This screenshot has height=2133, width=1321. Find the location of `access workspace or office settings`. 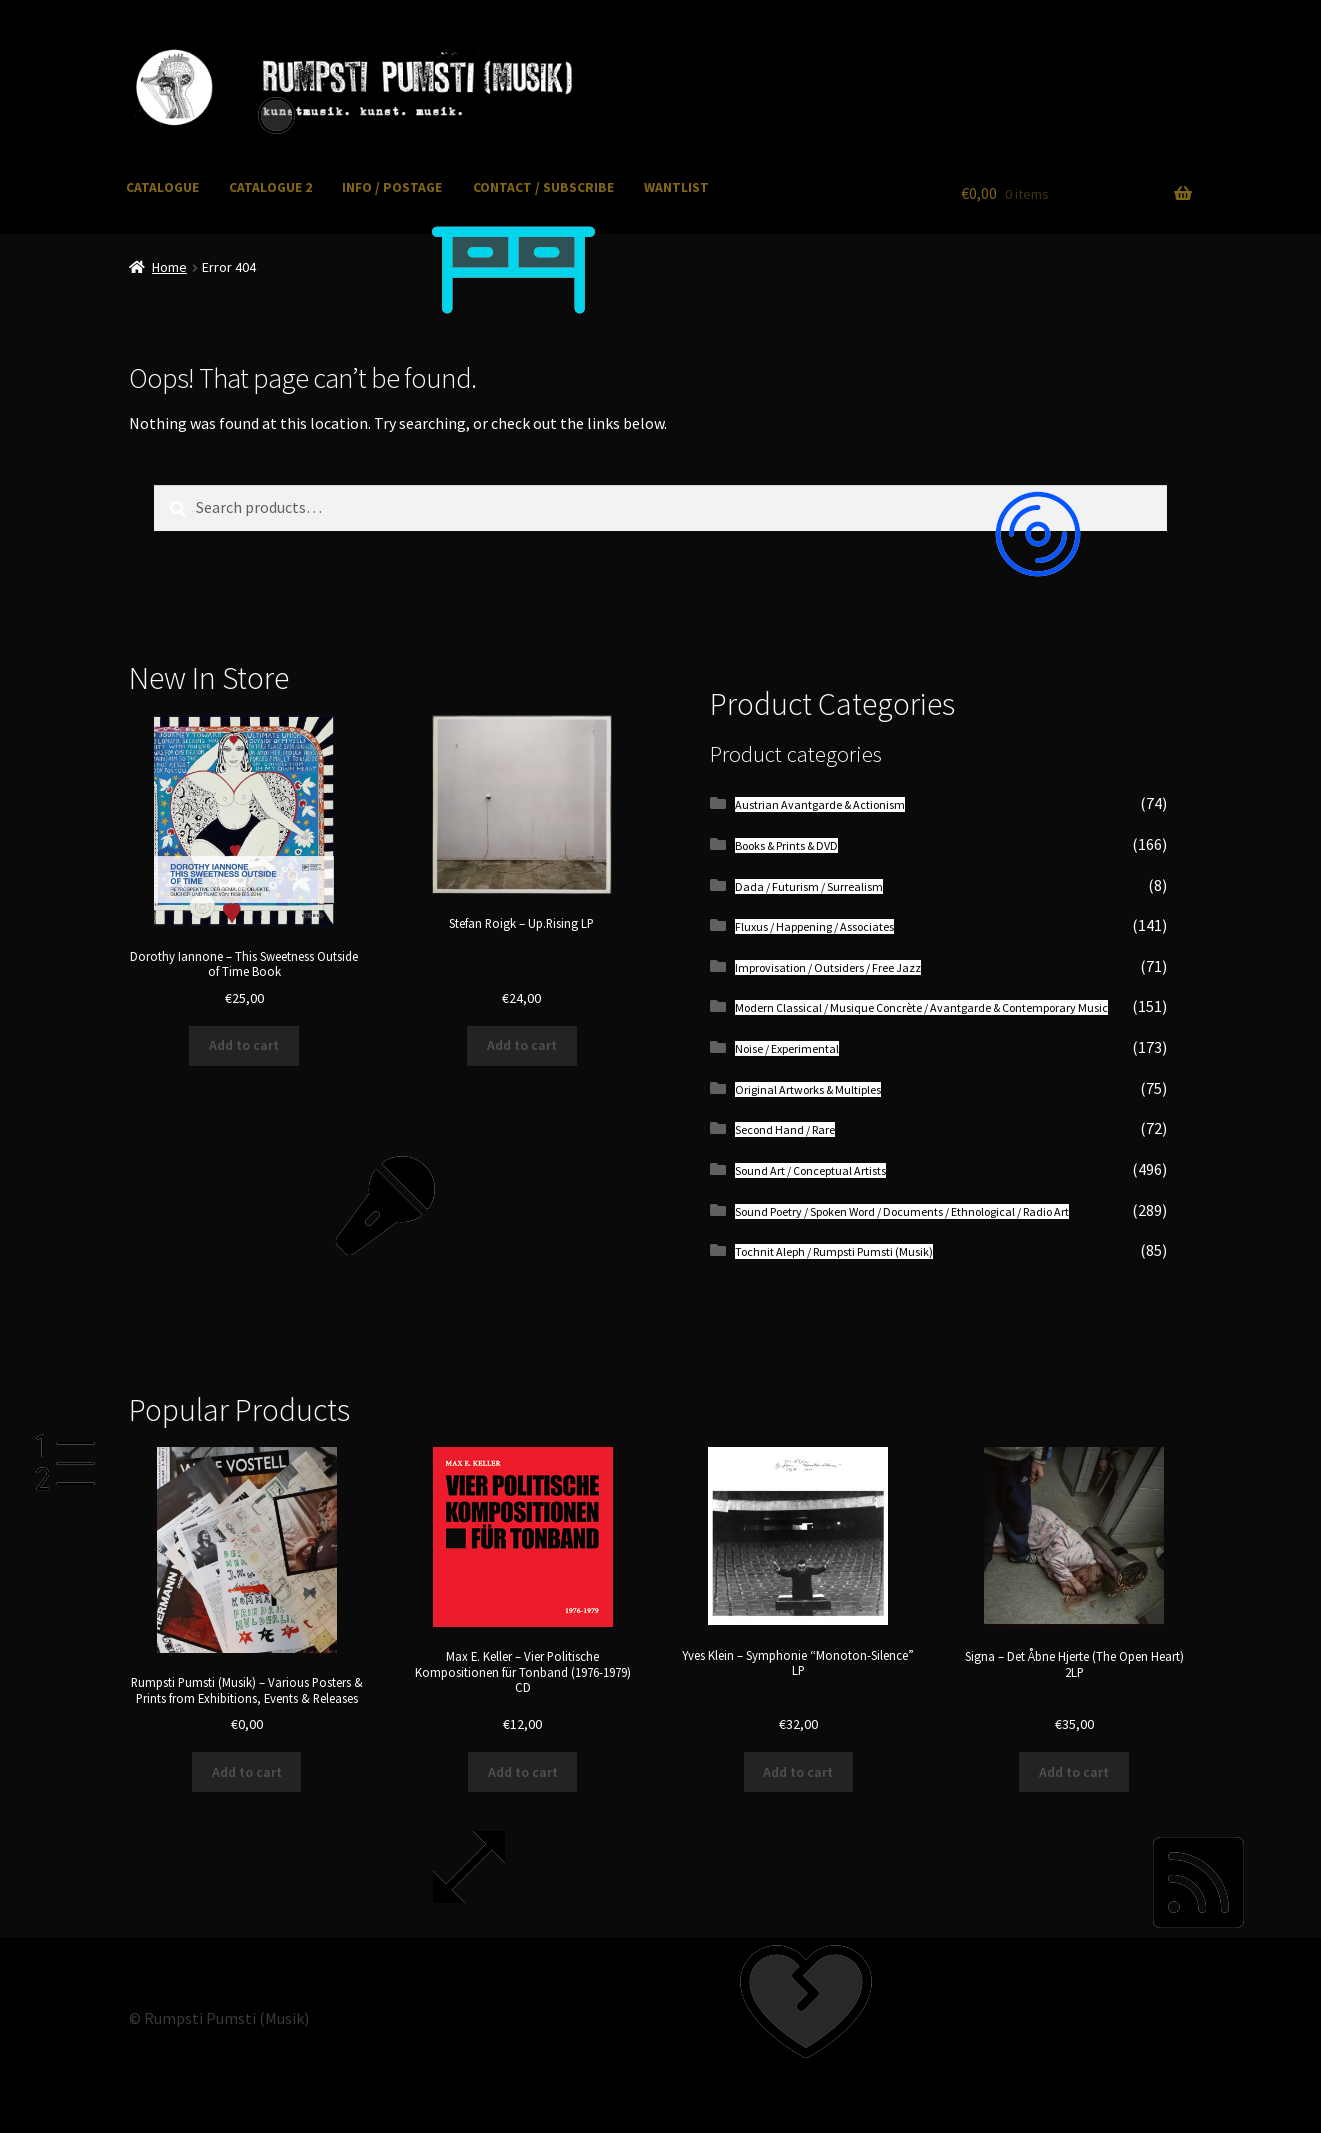

access workspace or office settings is located at coordinates (513, 267).